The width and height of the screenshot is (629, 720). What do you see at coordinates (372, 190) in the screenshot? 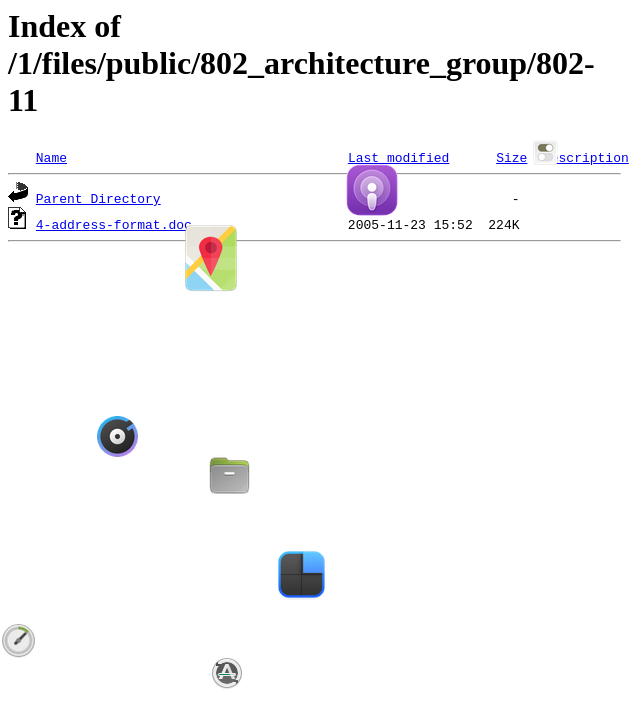
I see `open the apple podcasts app` at bounding box center [372, 190].